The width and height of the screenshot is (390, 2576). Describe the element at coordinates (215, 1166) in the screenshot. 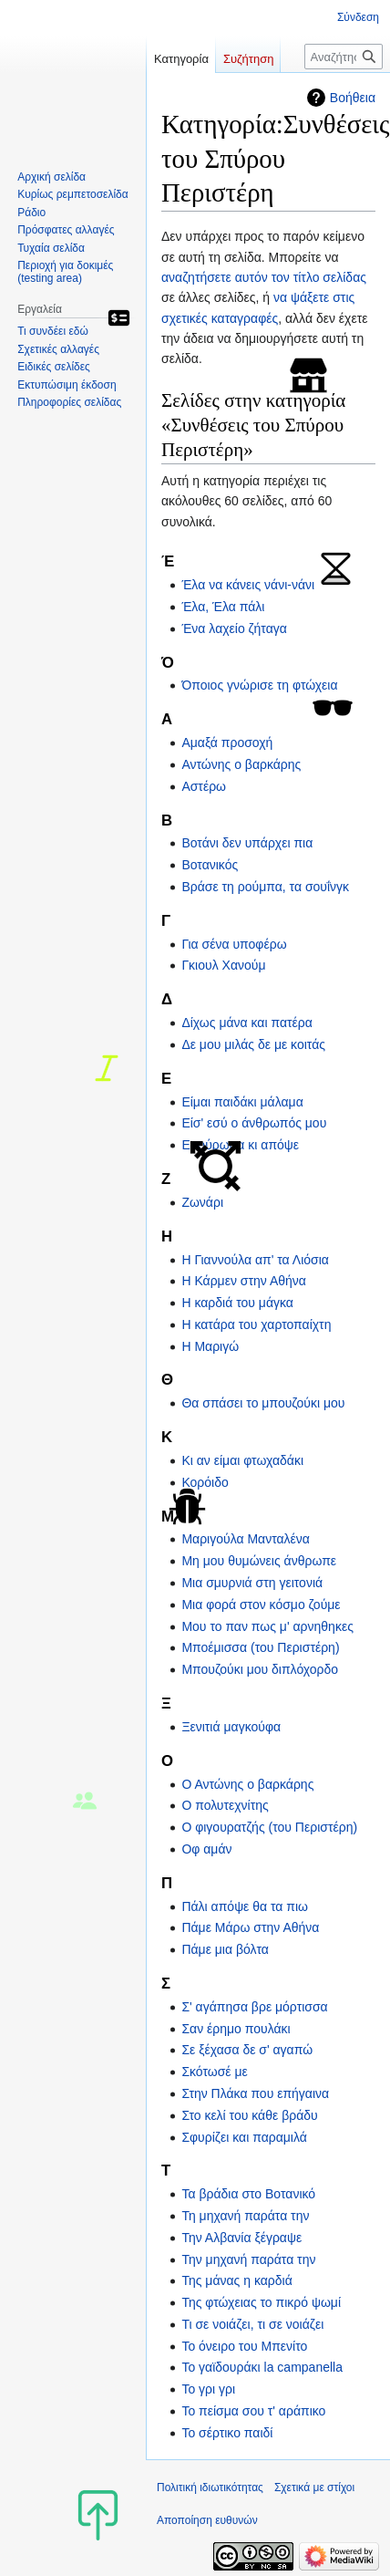

I see `select transgender as gender identity option` at that location.